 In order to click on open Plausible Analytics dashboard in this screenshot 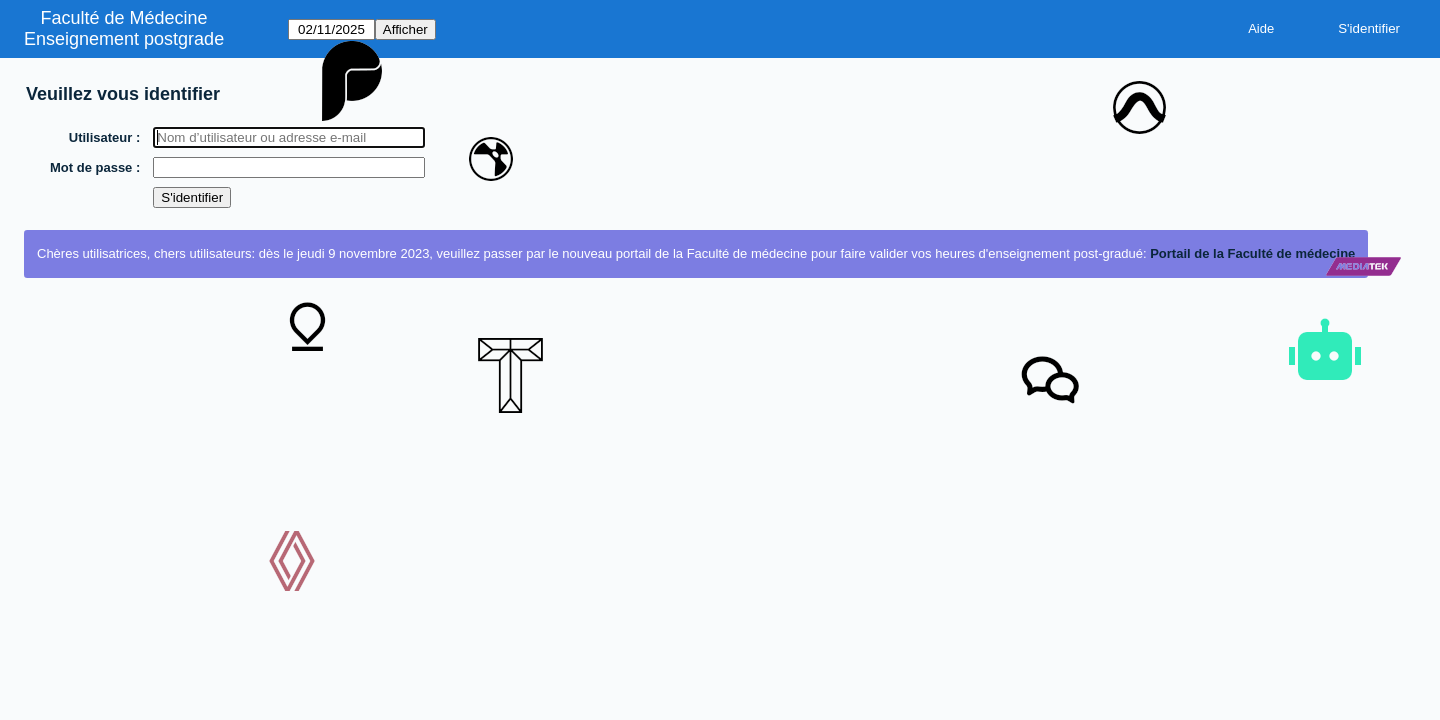, I will do `click(352, 81)`.